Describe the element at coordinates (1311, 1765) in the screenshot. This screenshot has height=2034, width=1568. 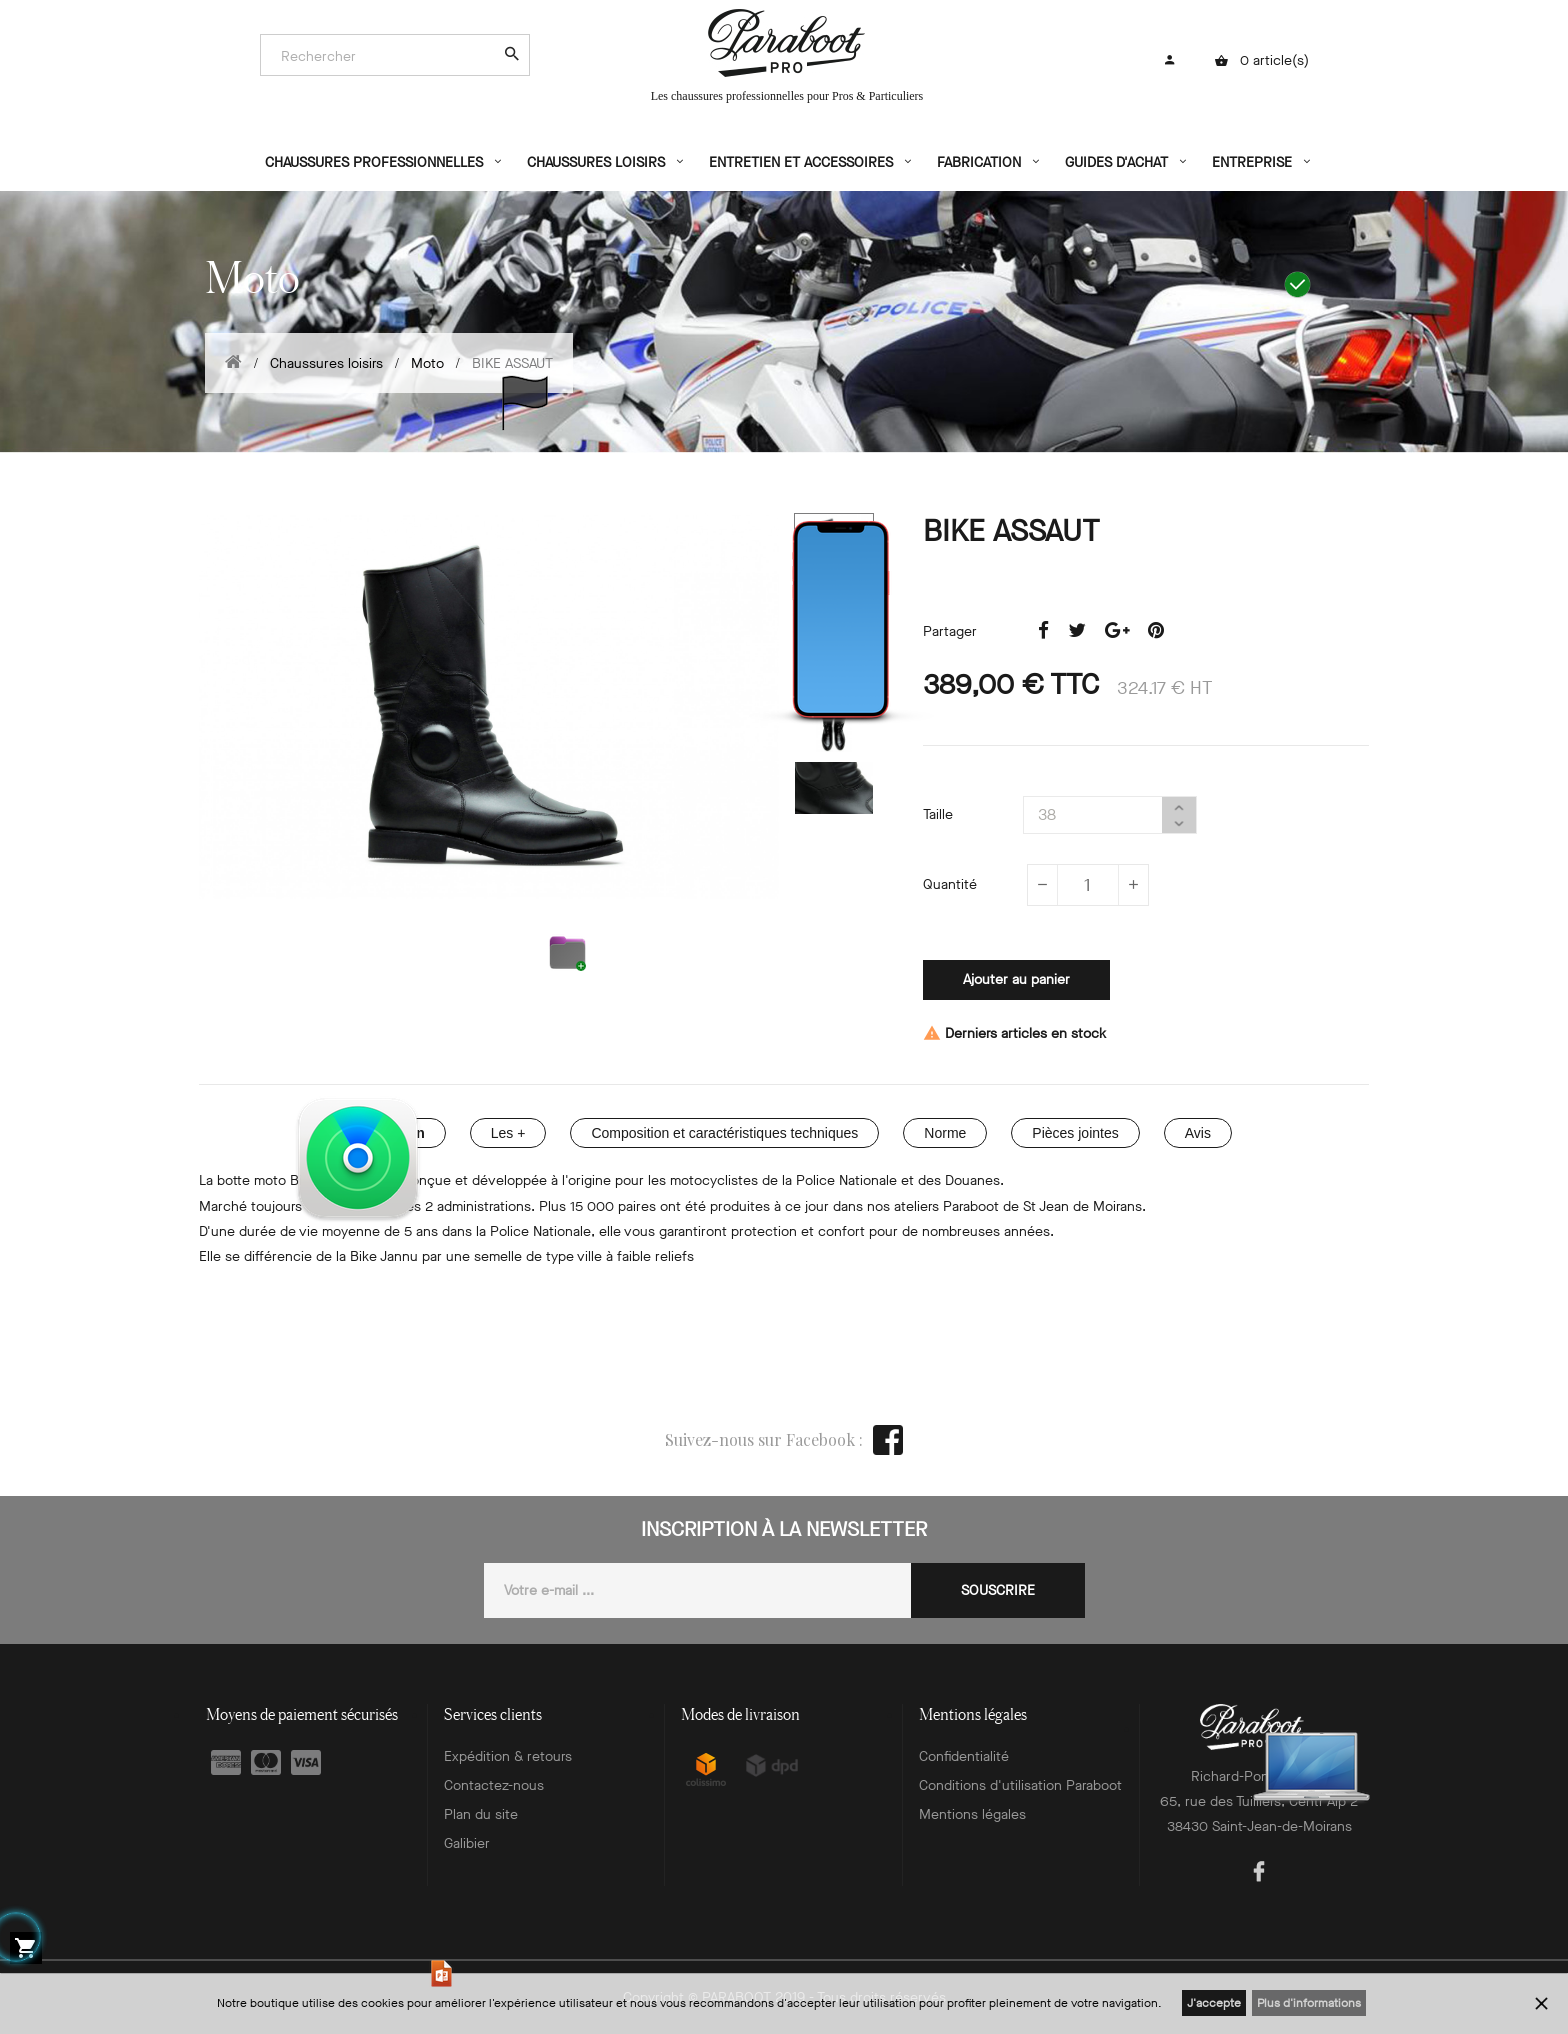
I see `represents a powerbook g4 17-inch device` at that location.